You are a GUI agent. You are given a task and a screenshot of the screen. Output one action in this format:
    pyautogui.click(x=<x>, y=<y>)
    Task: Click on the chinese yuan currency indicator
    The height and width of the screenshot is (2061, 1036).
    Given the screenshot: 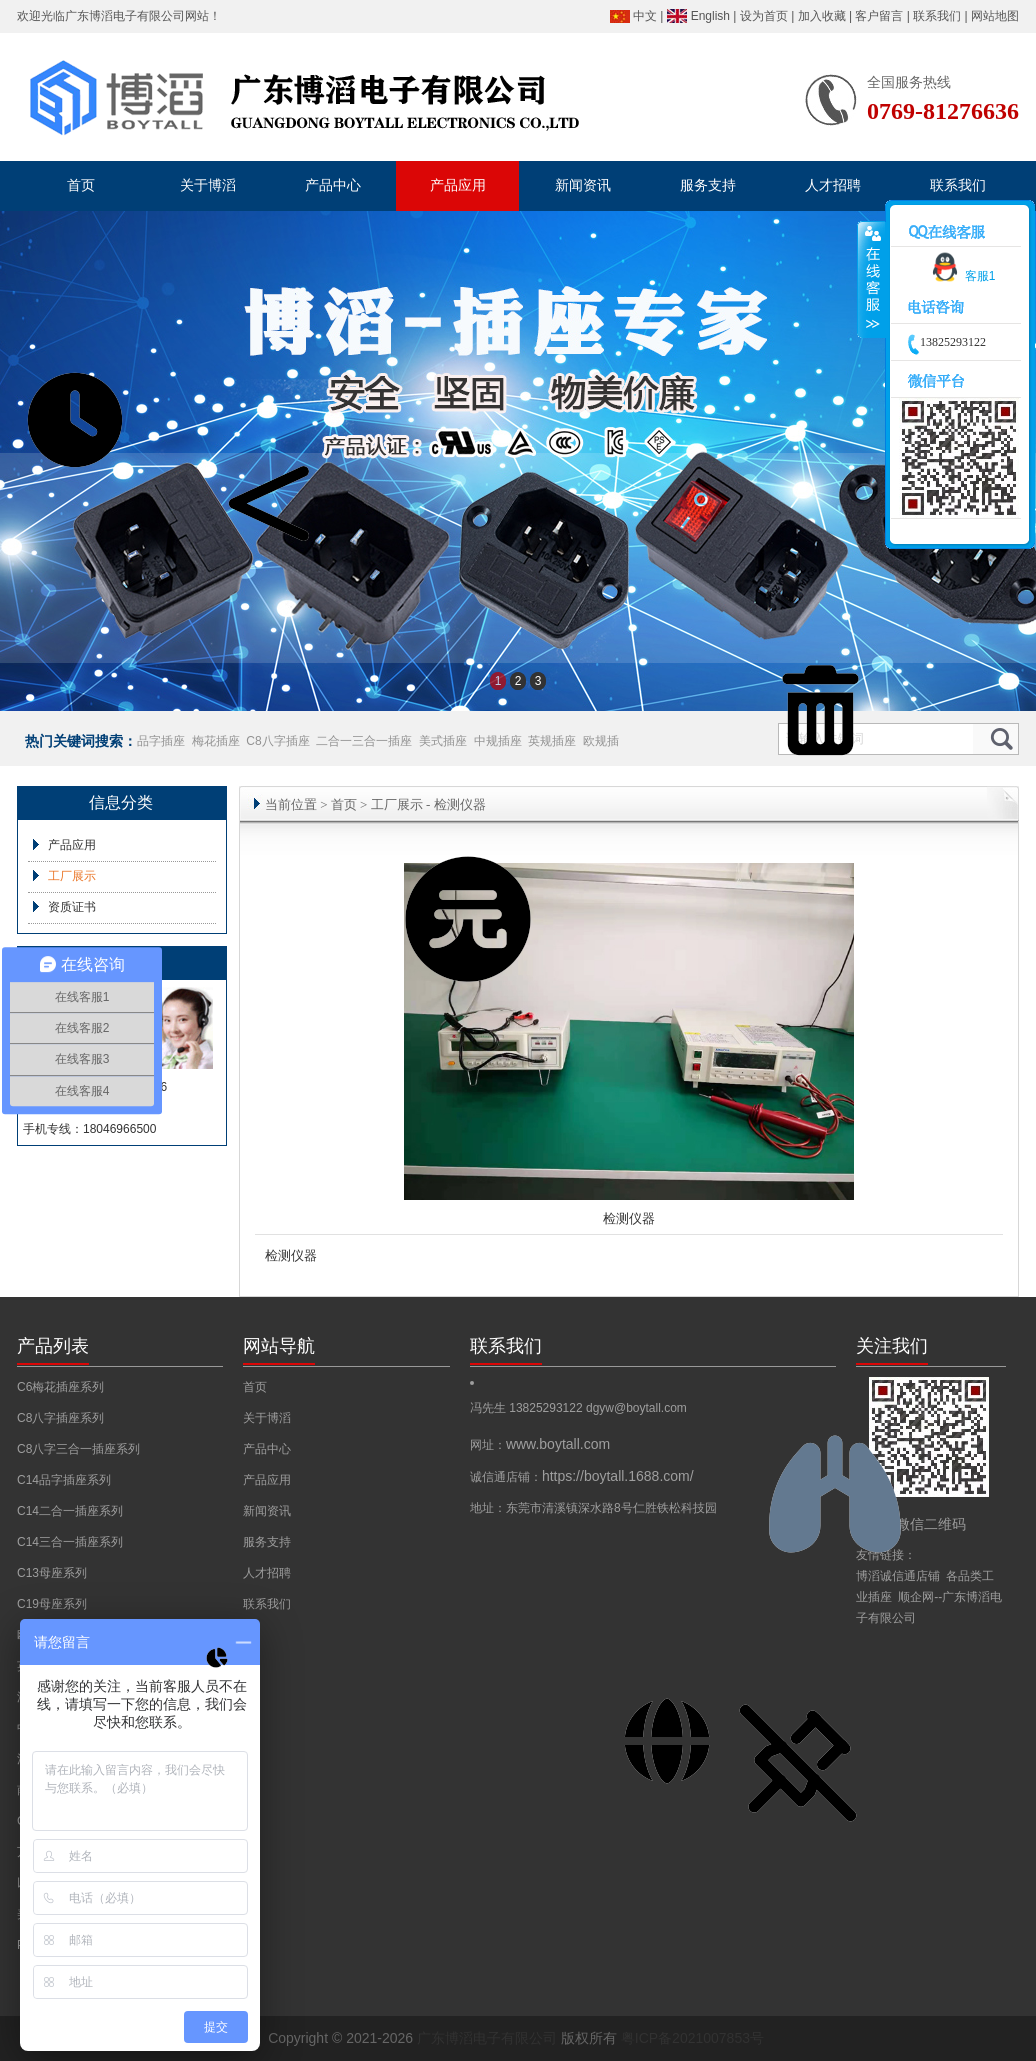 What is the action you would take?
    pyautogui.click(x=468, y=924)
    